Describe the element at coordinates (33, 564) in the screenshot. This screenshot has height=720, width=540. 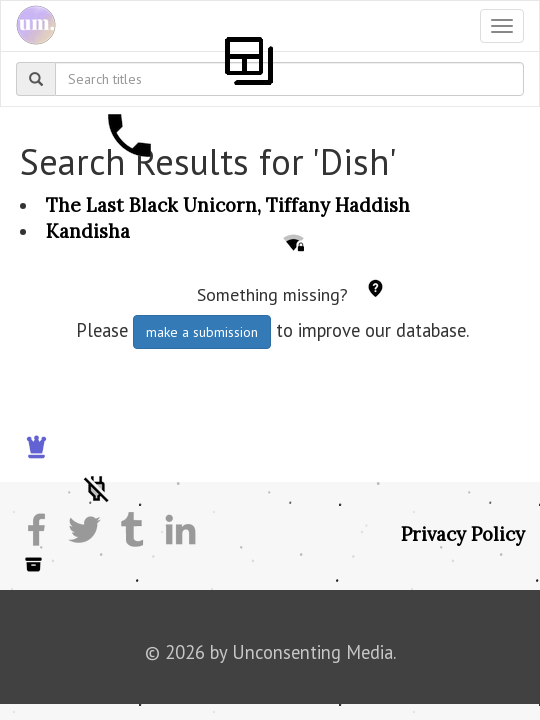
I see `archive selected items` at that location.